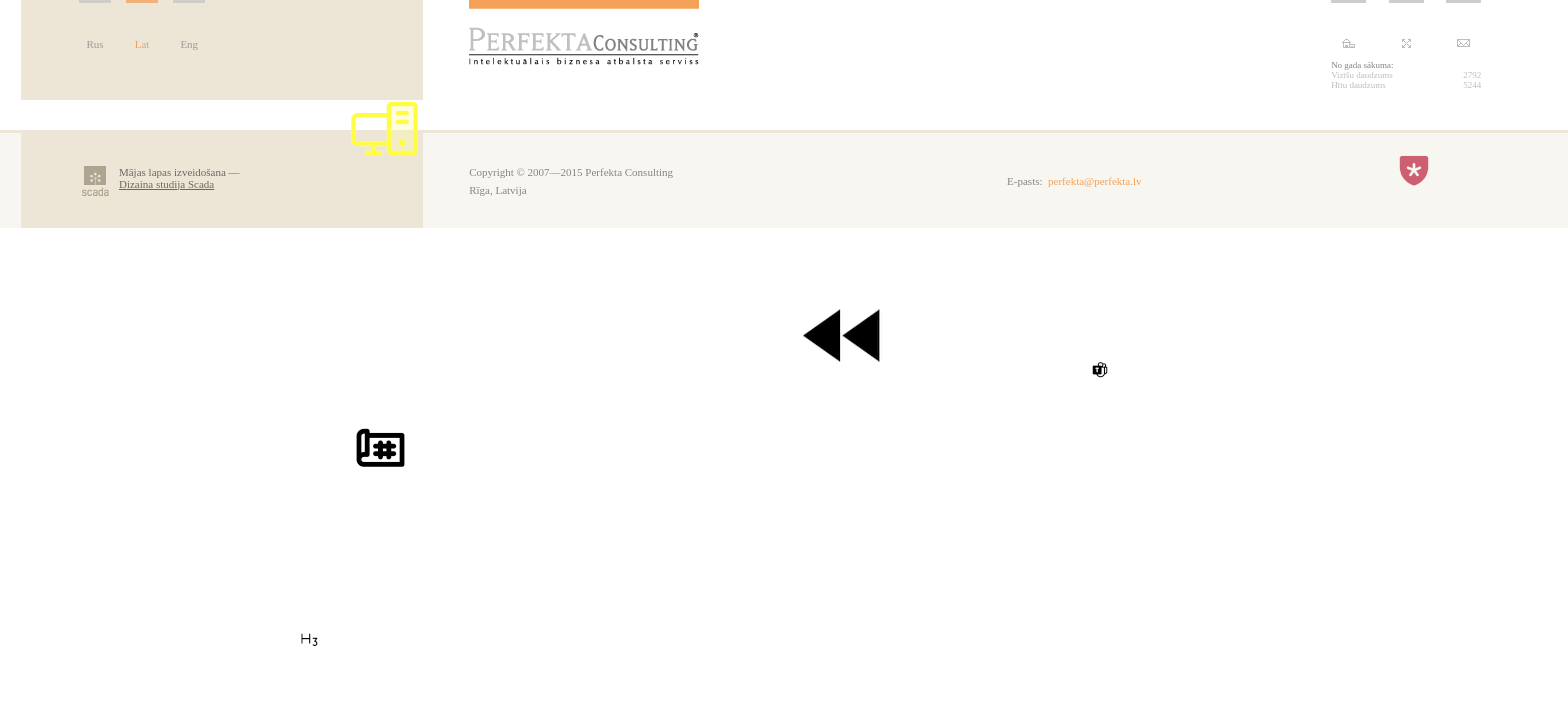 This screenshot has width=1568, height=720. I want to click on rewind media playback, so click(844, 335).